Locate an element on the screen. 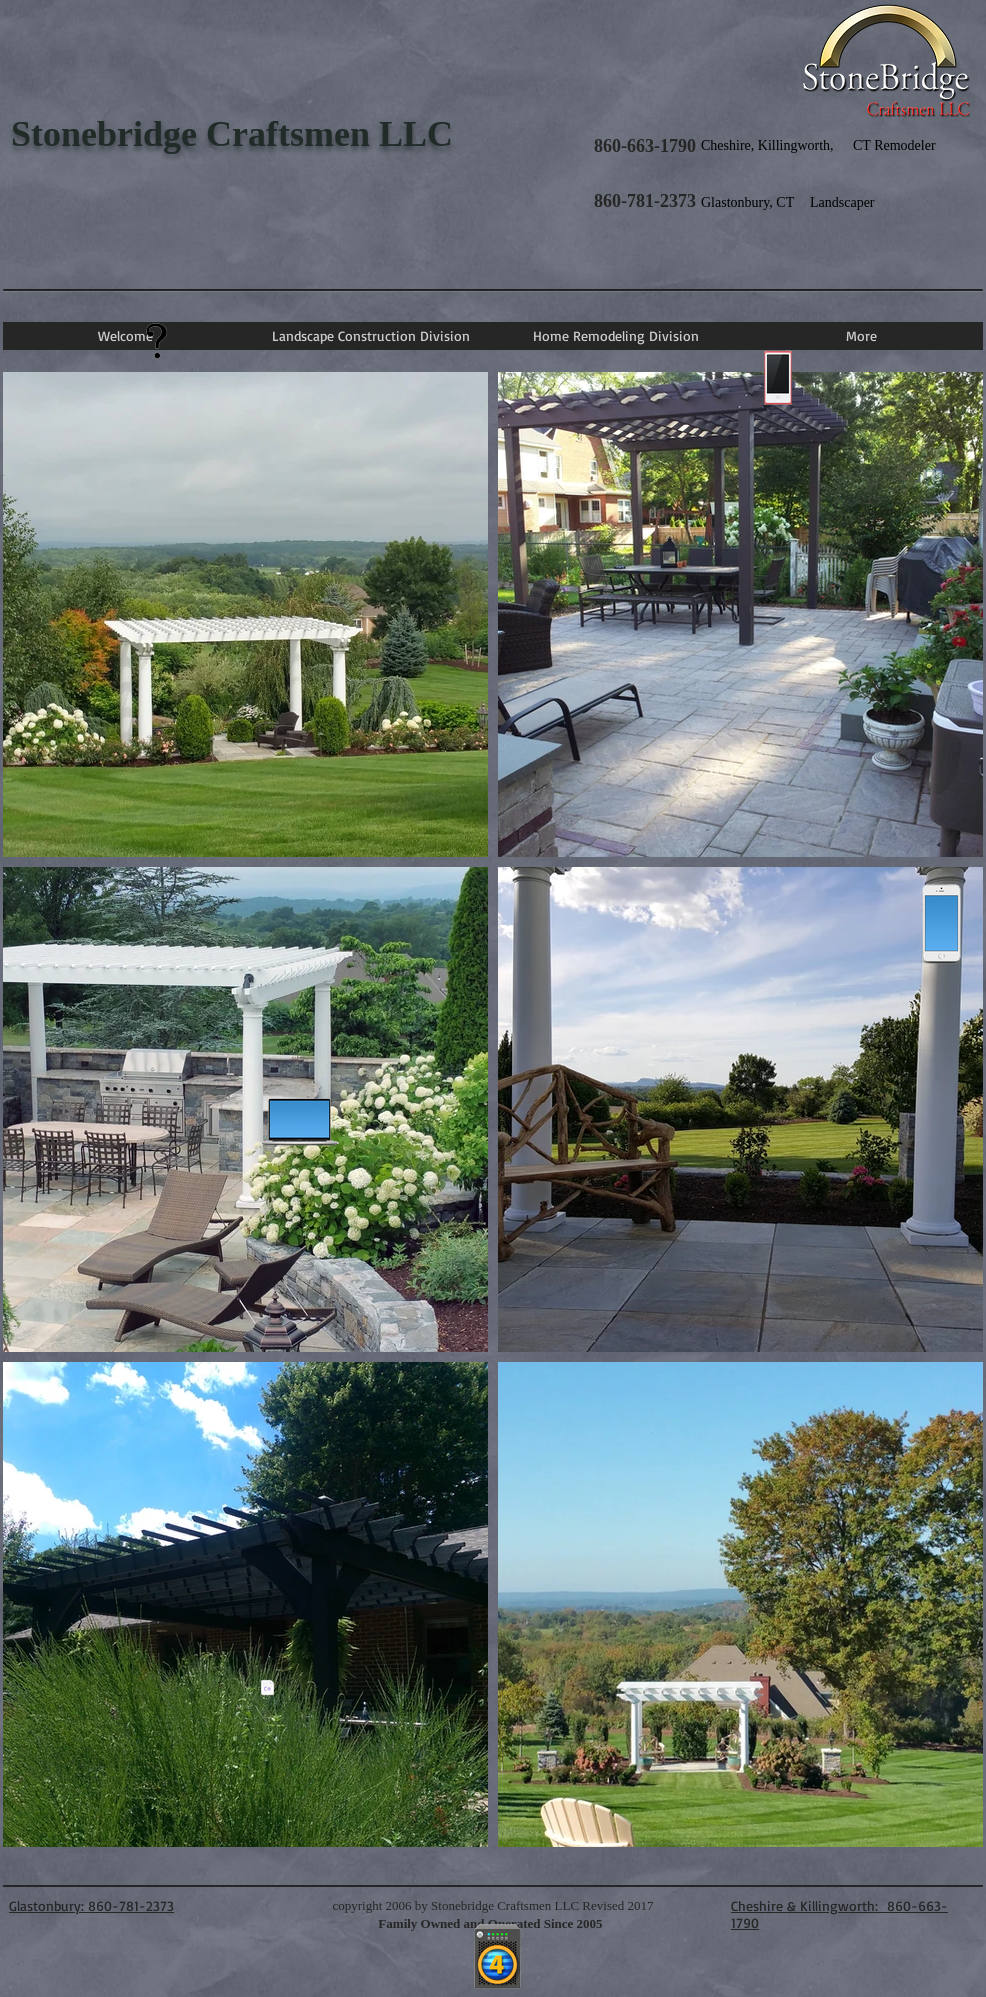 The image size is (986, 1997). iPhone SE device connected to your system is located at coordinates (941, 924).